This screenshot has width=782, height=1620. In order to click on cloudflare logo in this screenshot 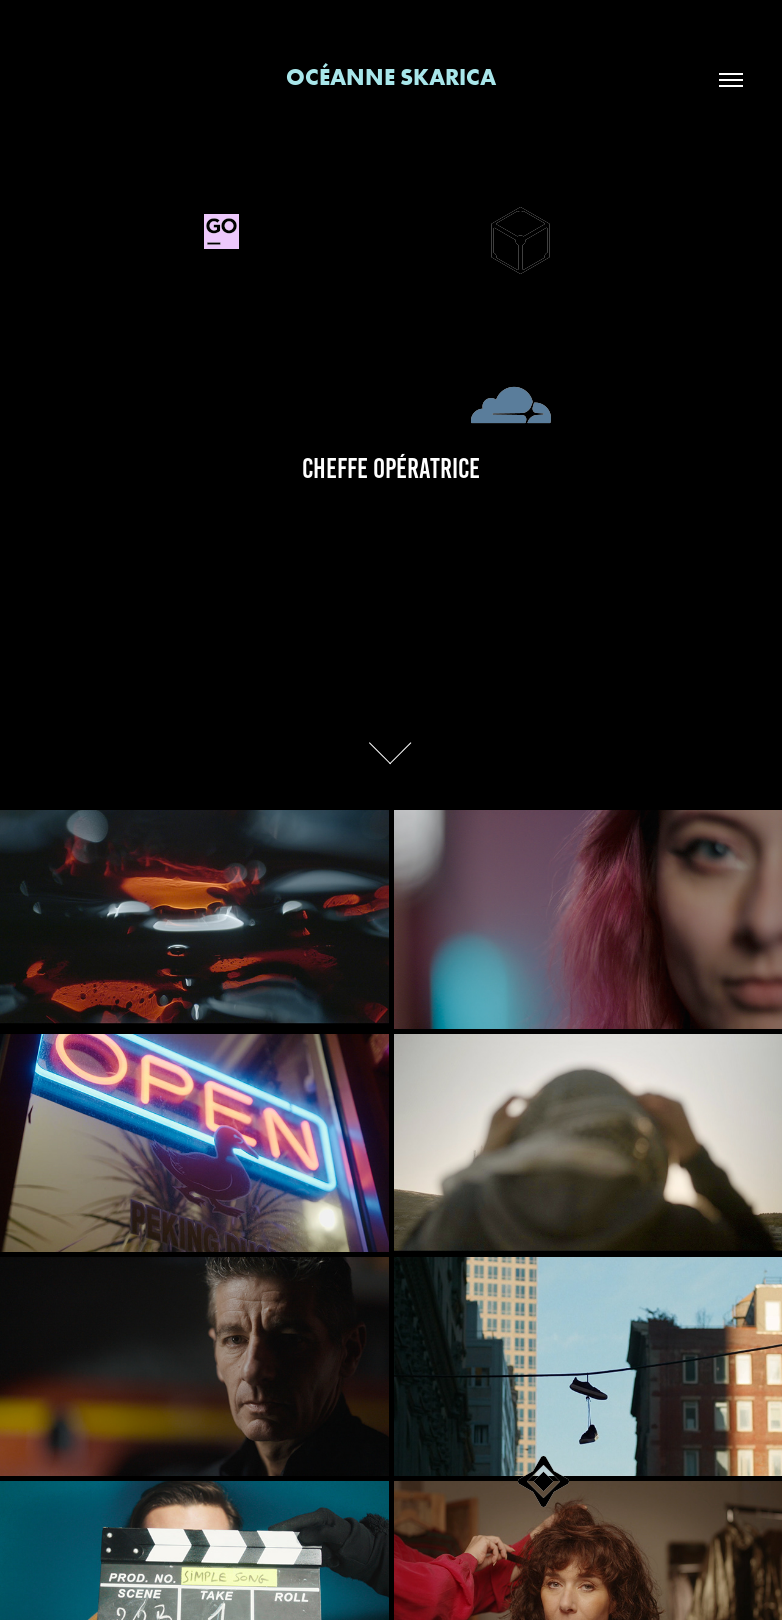, I will do `click(511, 405)`.